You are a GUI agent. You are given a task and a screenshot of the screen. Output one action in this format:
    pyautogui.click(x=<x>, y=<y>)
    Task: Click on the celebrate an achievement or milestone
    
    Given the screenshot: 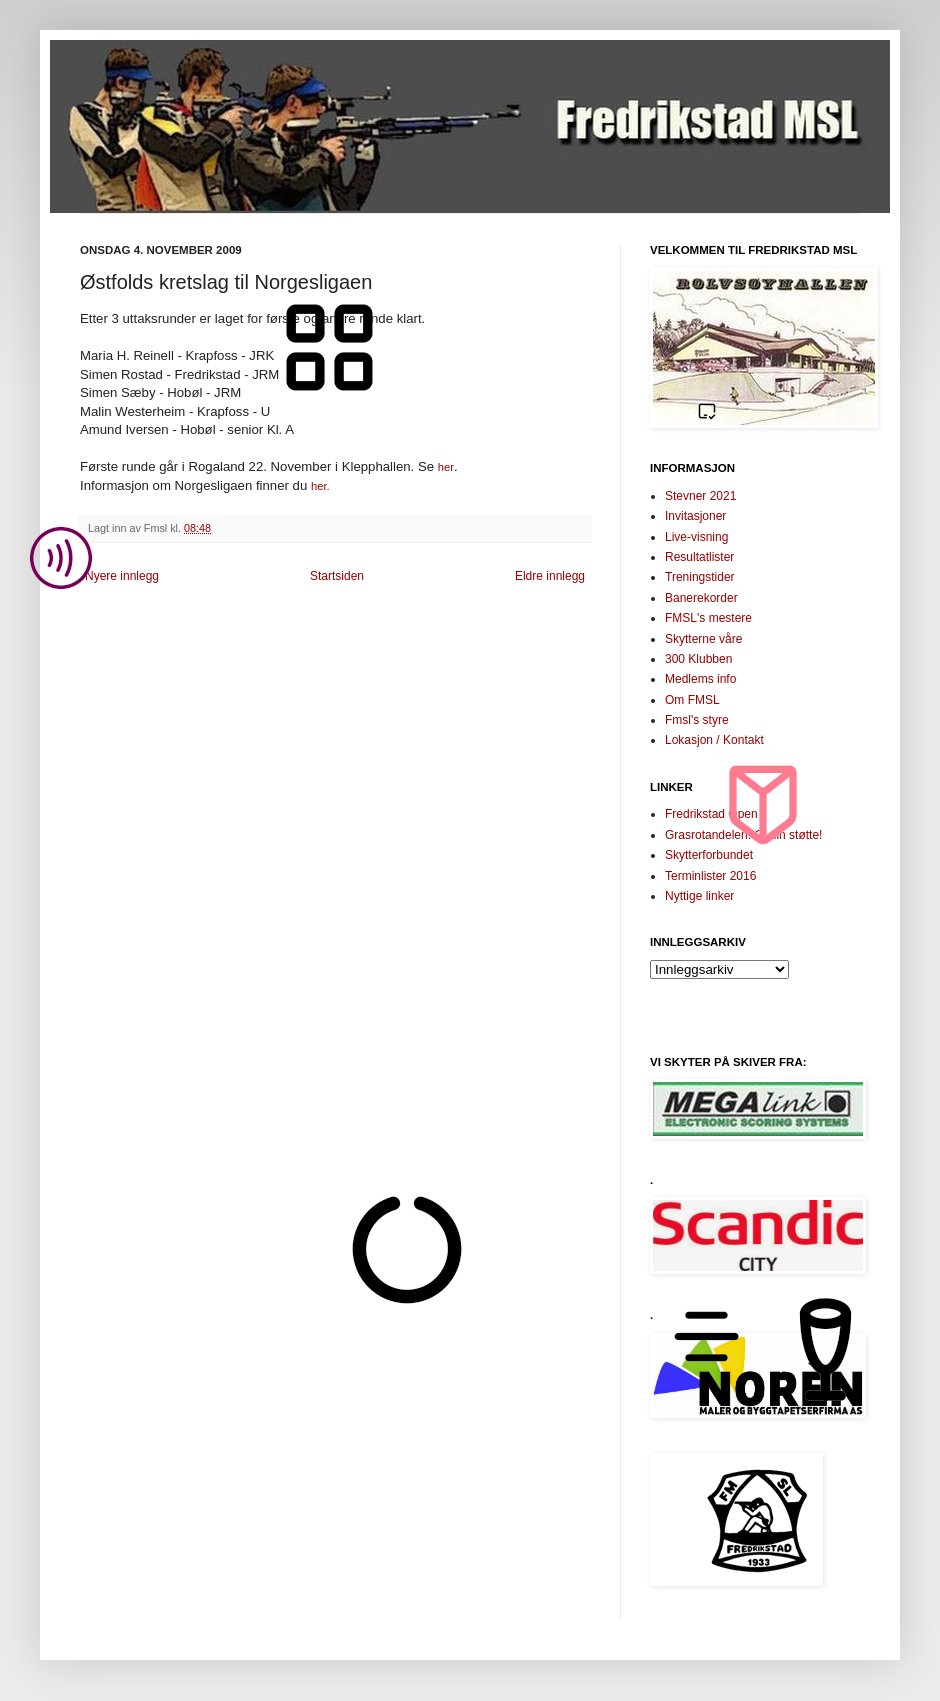 What is the action you would take?
    pyautogui.click(x=825, y=1349)
    